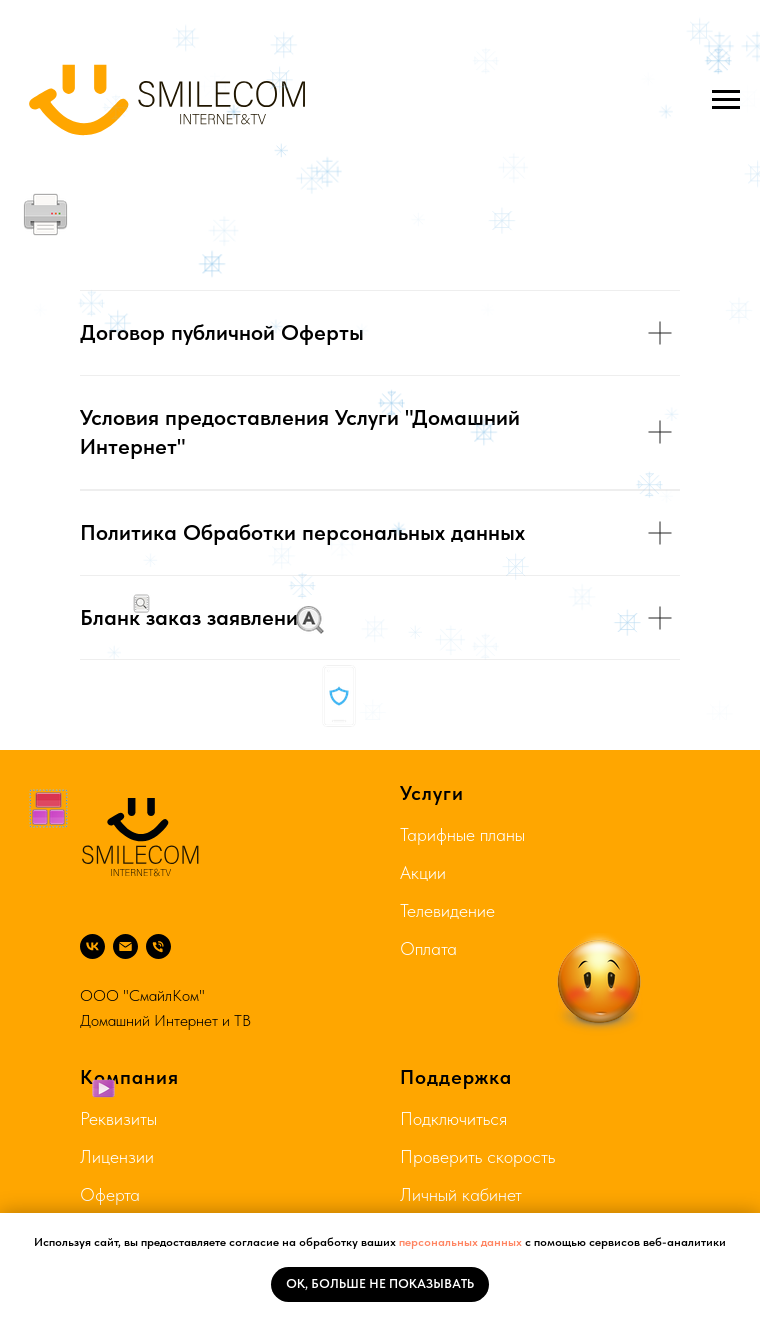 The width and height of the screenshot is (760, 1322). Describe the element at coordinates (48, 808) in the screenshot. I see `select all items in the current view` at that location.